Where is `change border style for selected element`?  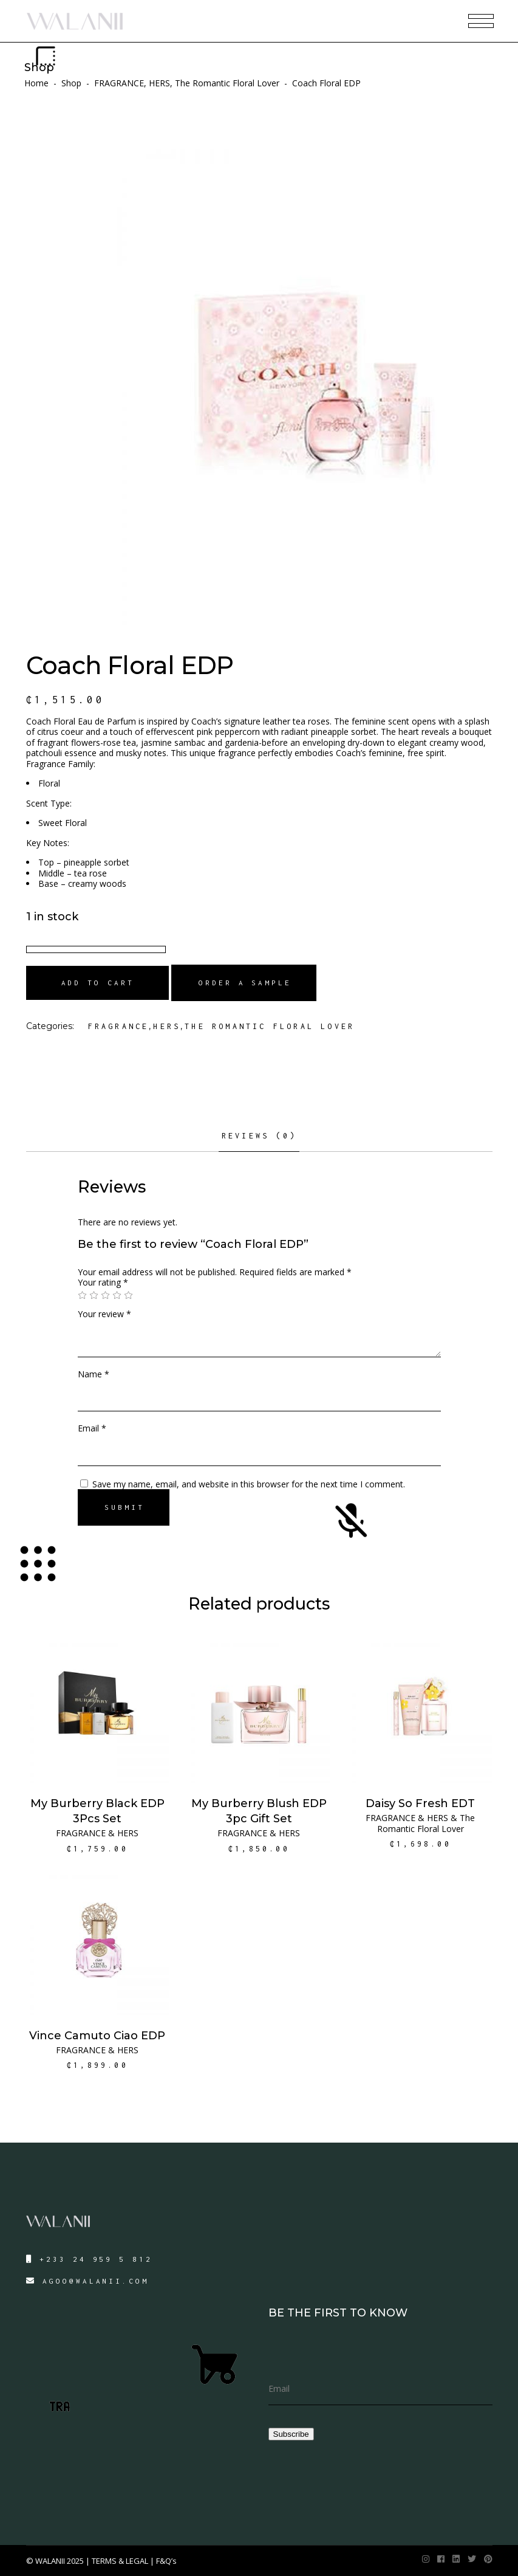
change border style for selected element is located at coordinates (46, 56).